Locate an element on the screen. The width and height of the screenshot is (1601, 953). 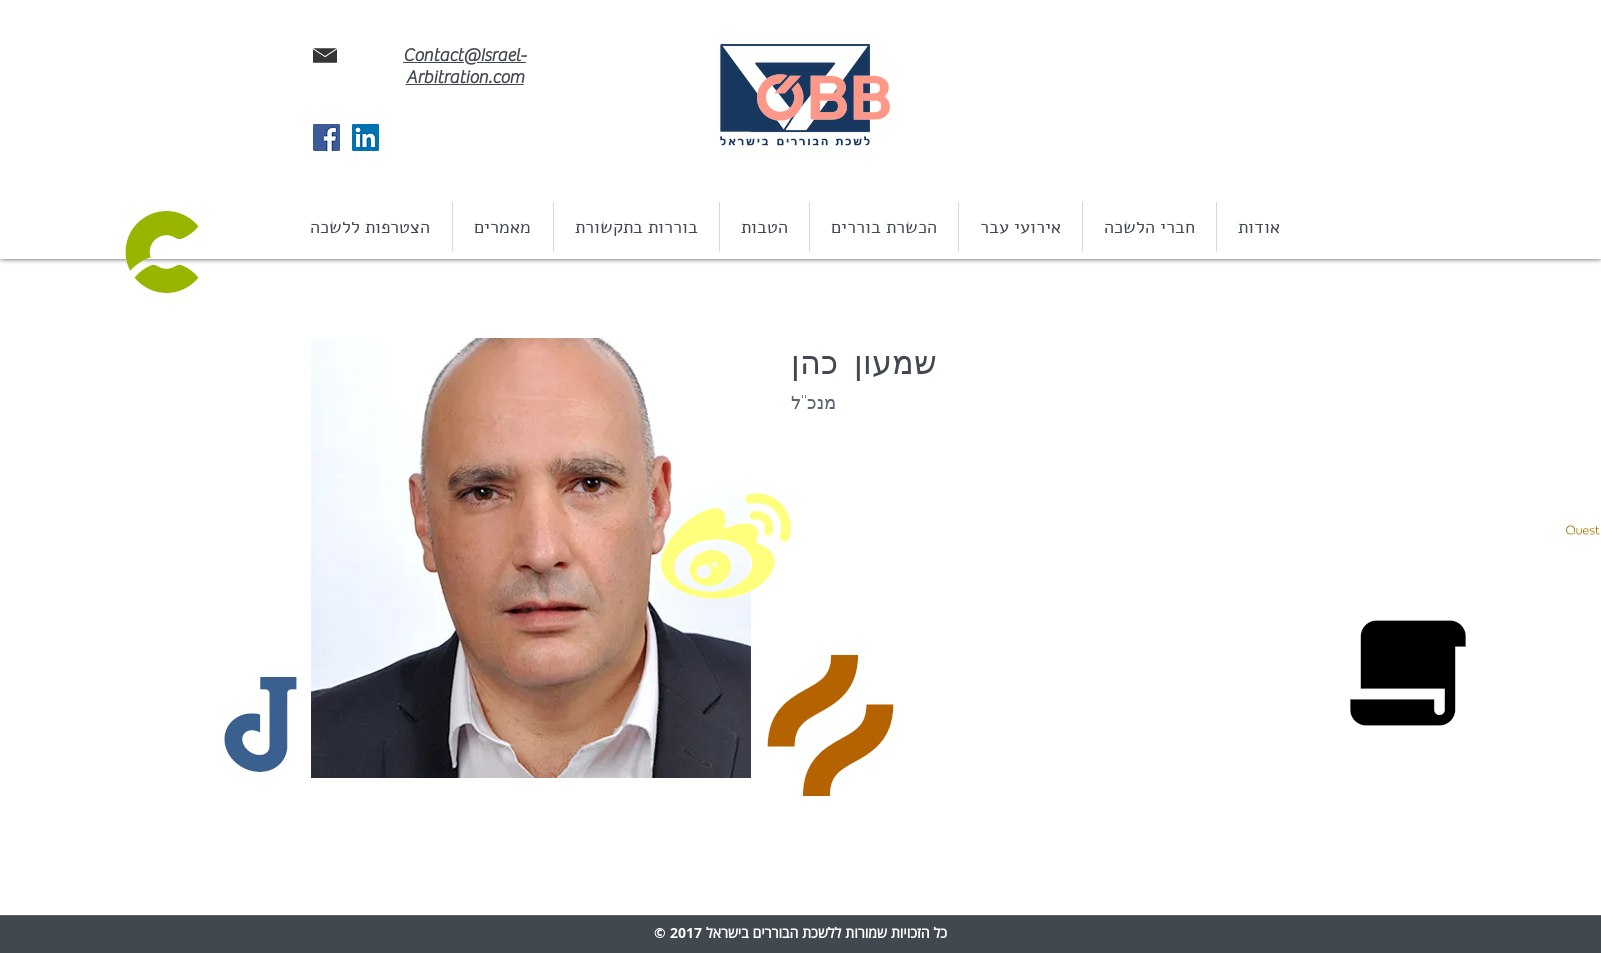
open Joplin note-taking app is located at coordinates (260, 724).